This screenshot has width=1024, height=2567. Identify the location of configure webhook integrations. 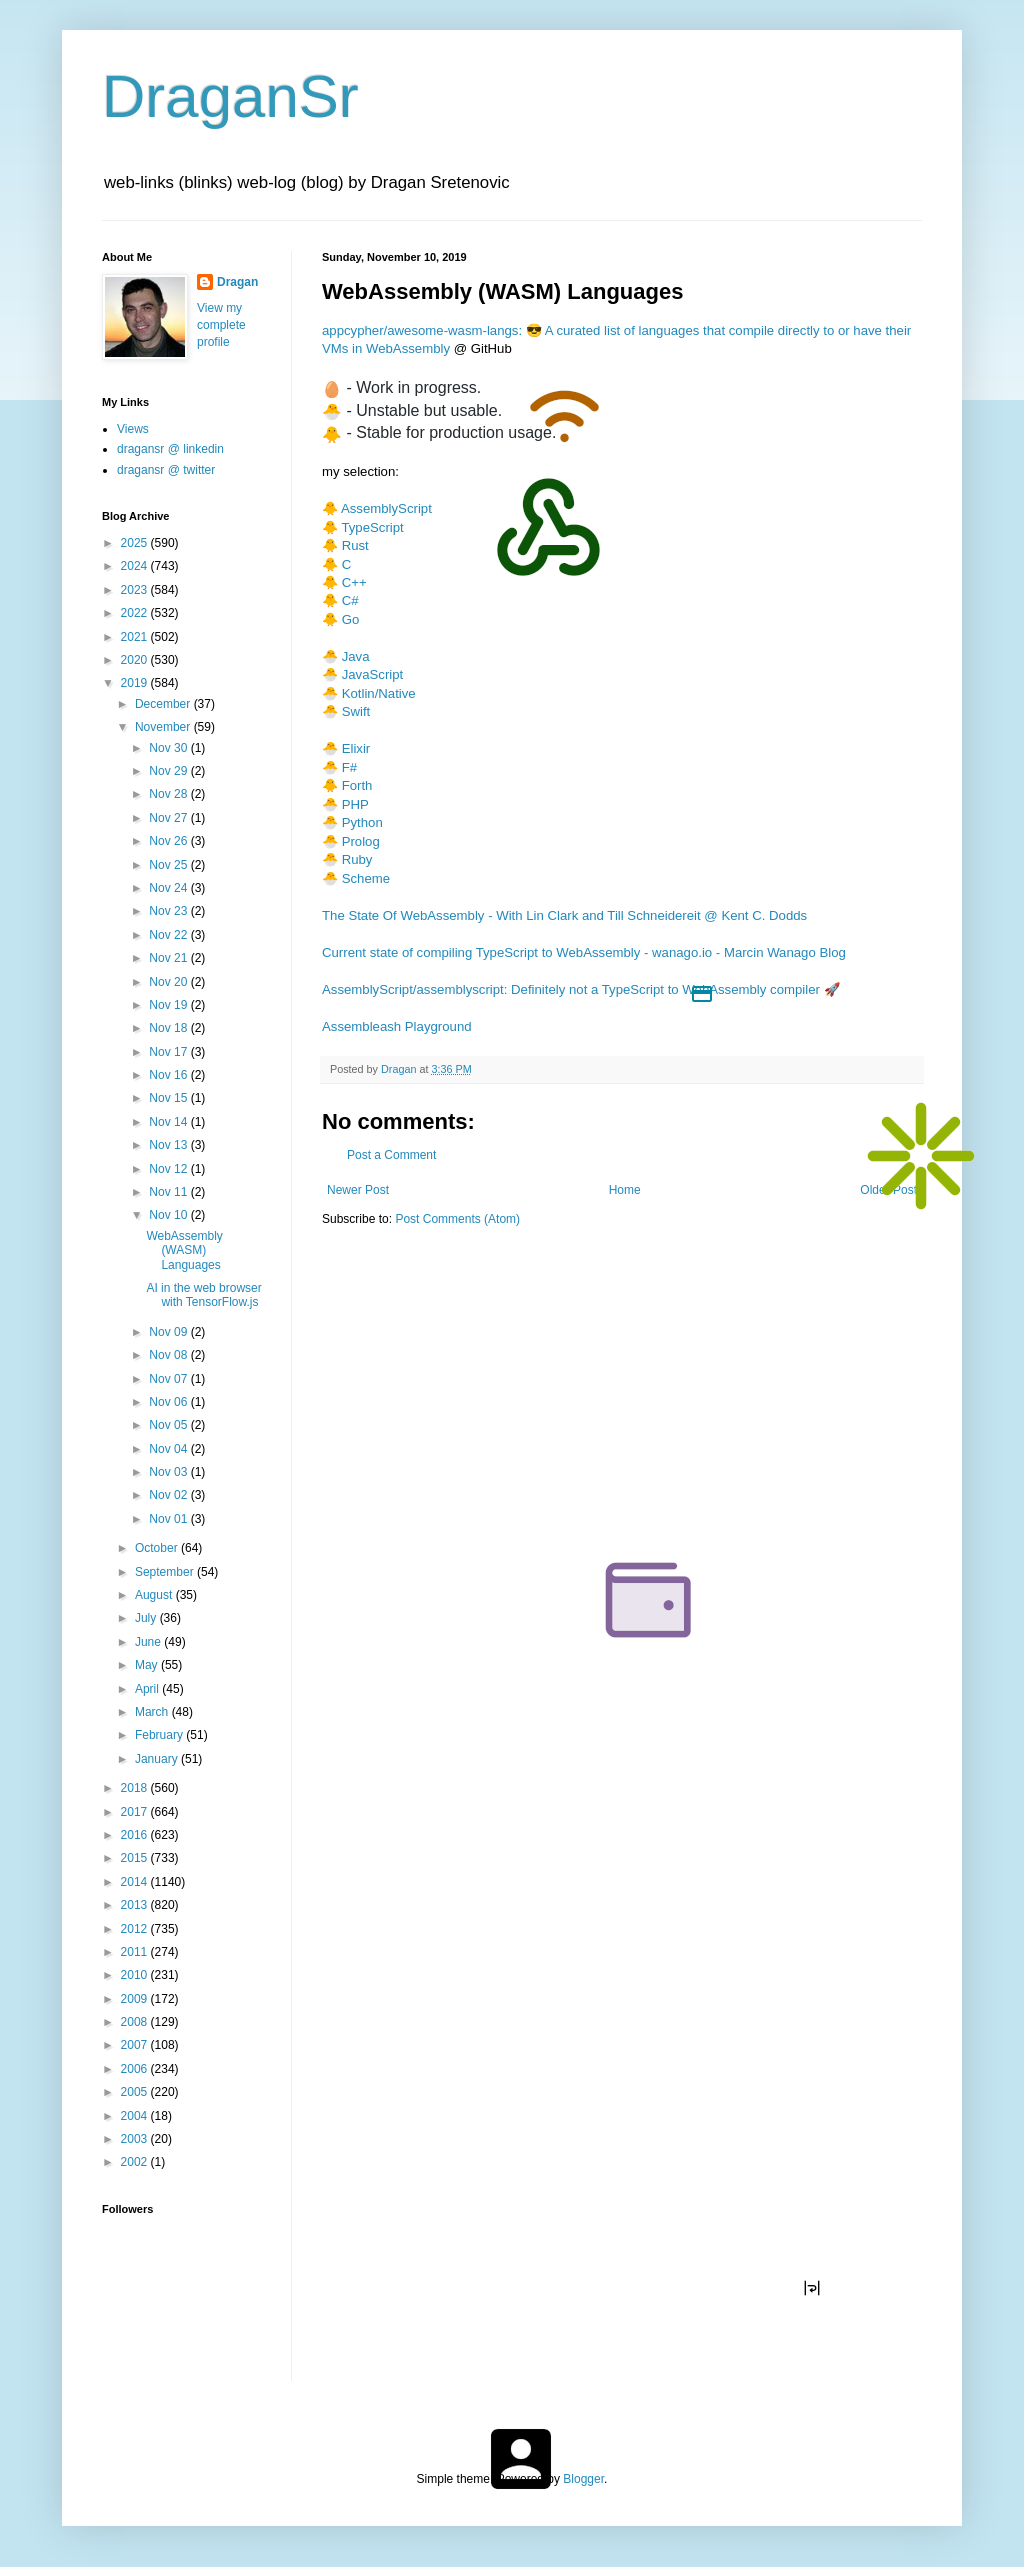
(548, 524).